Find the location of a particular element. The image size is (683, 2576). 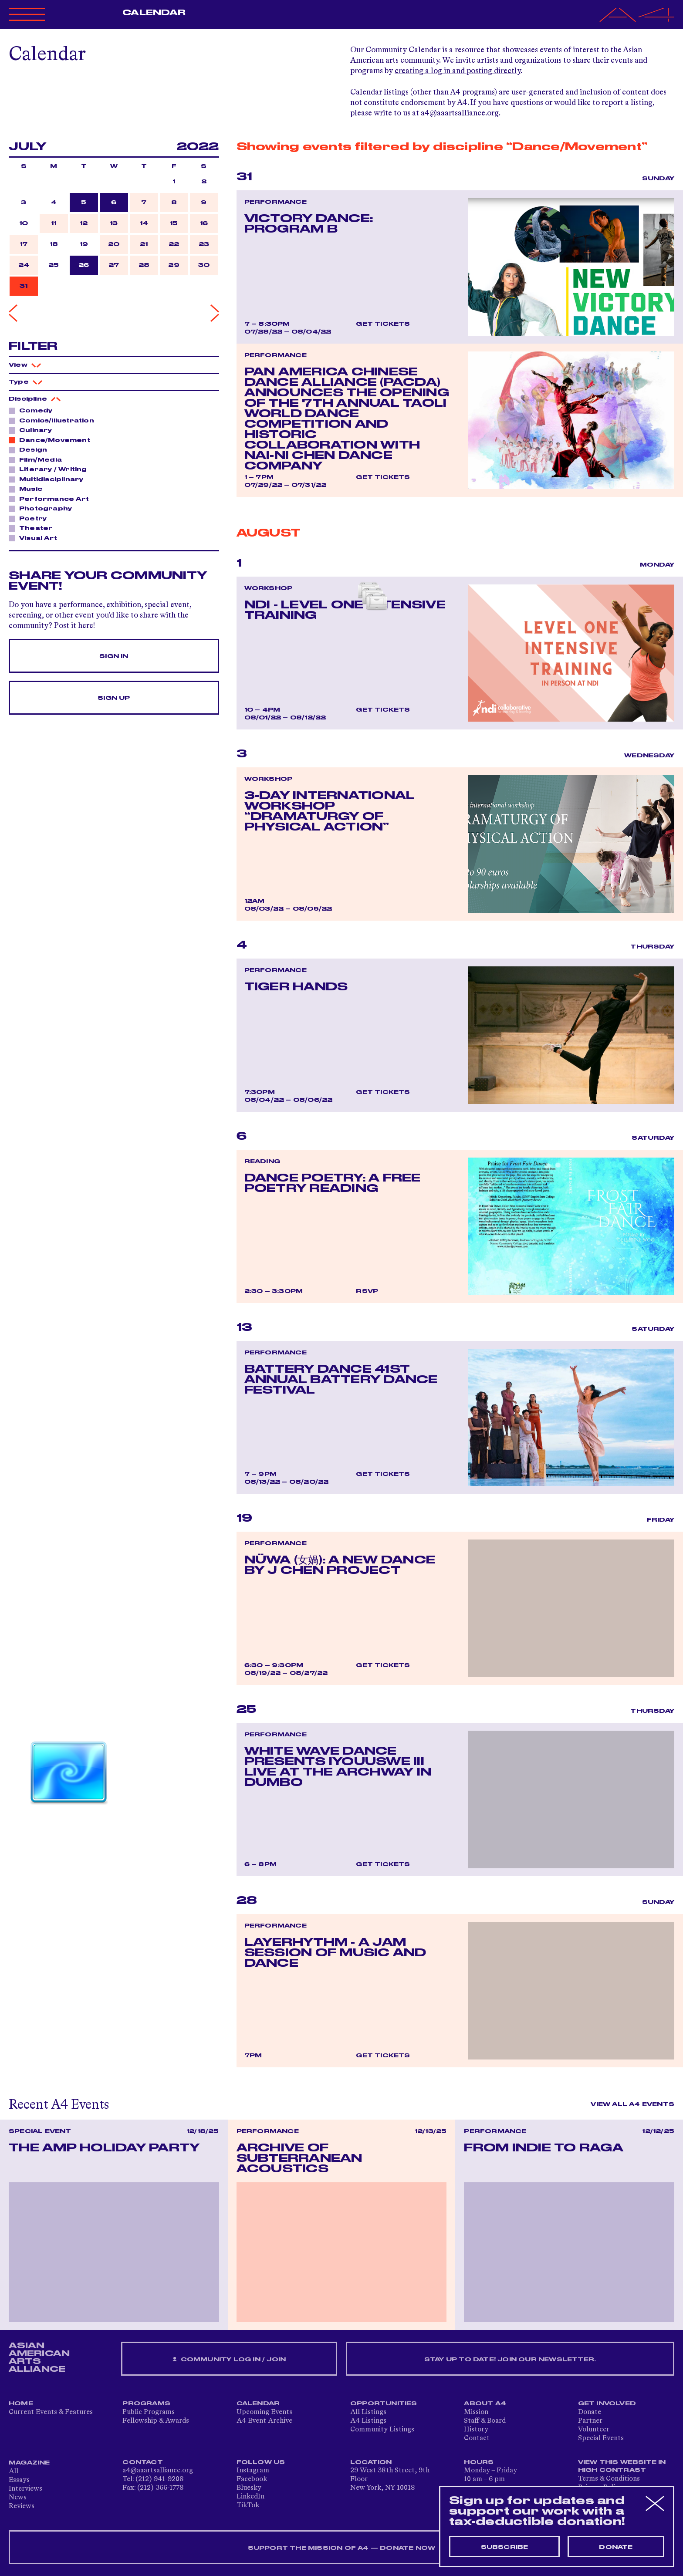

access shared printer pool or network printers is located at coordinates (372, 596).